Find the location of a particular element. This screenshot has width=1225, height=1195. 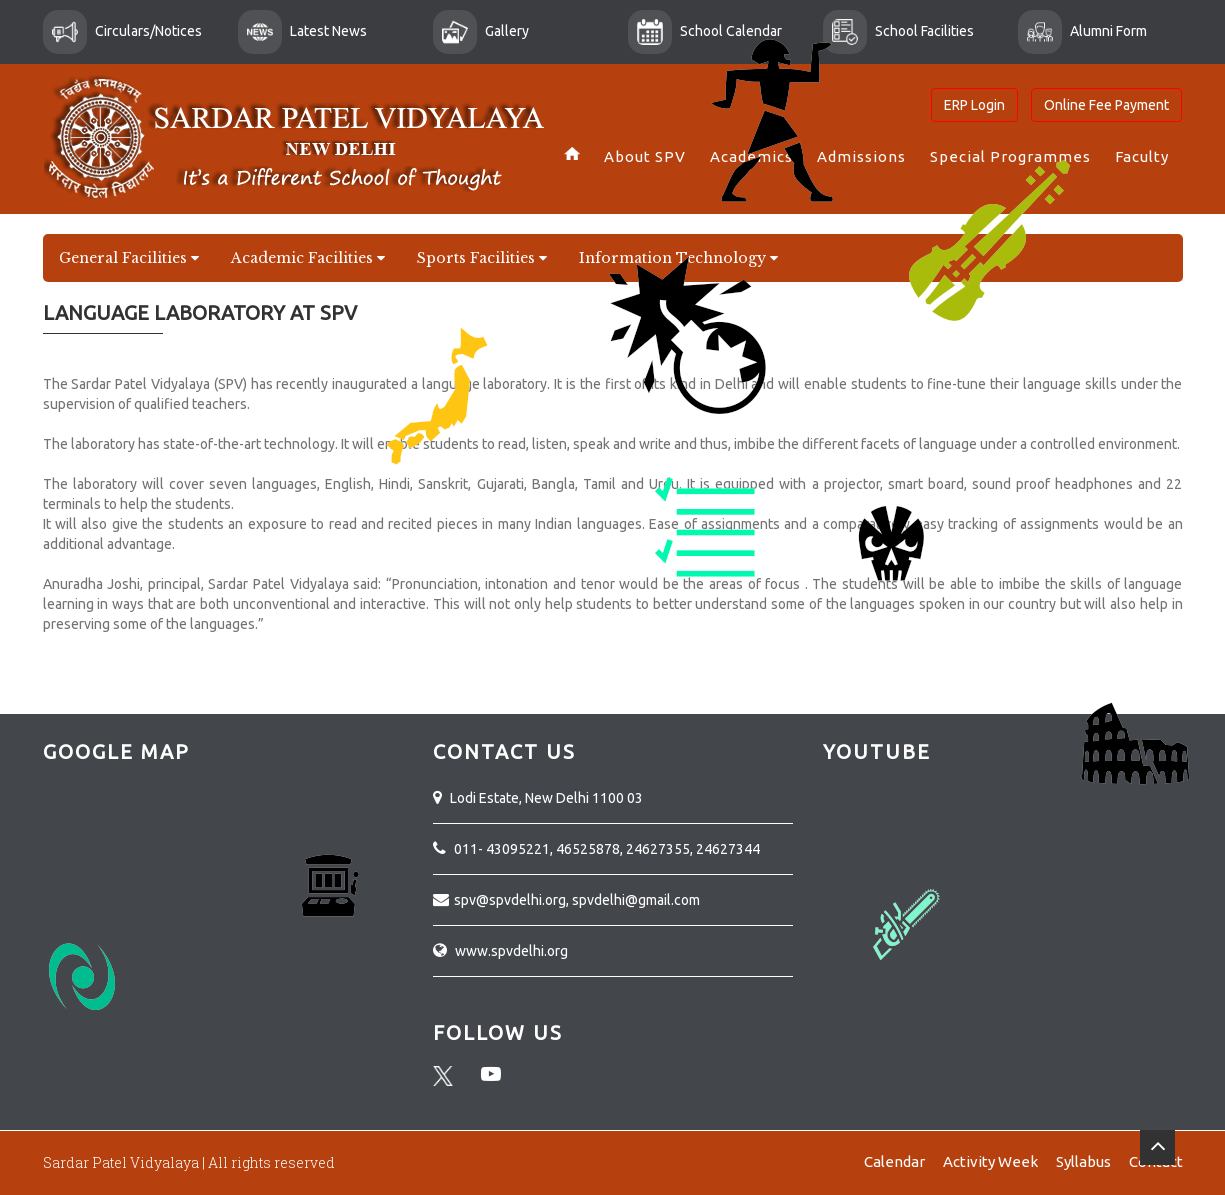

activate focus or concentration mode is located at coordinates (81, 977).